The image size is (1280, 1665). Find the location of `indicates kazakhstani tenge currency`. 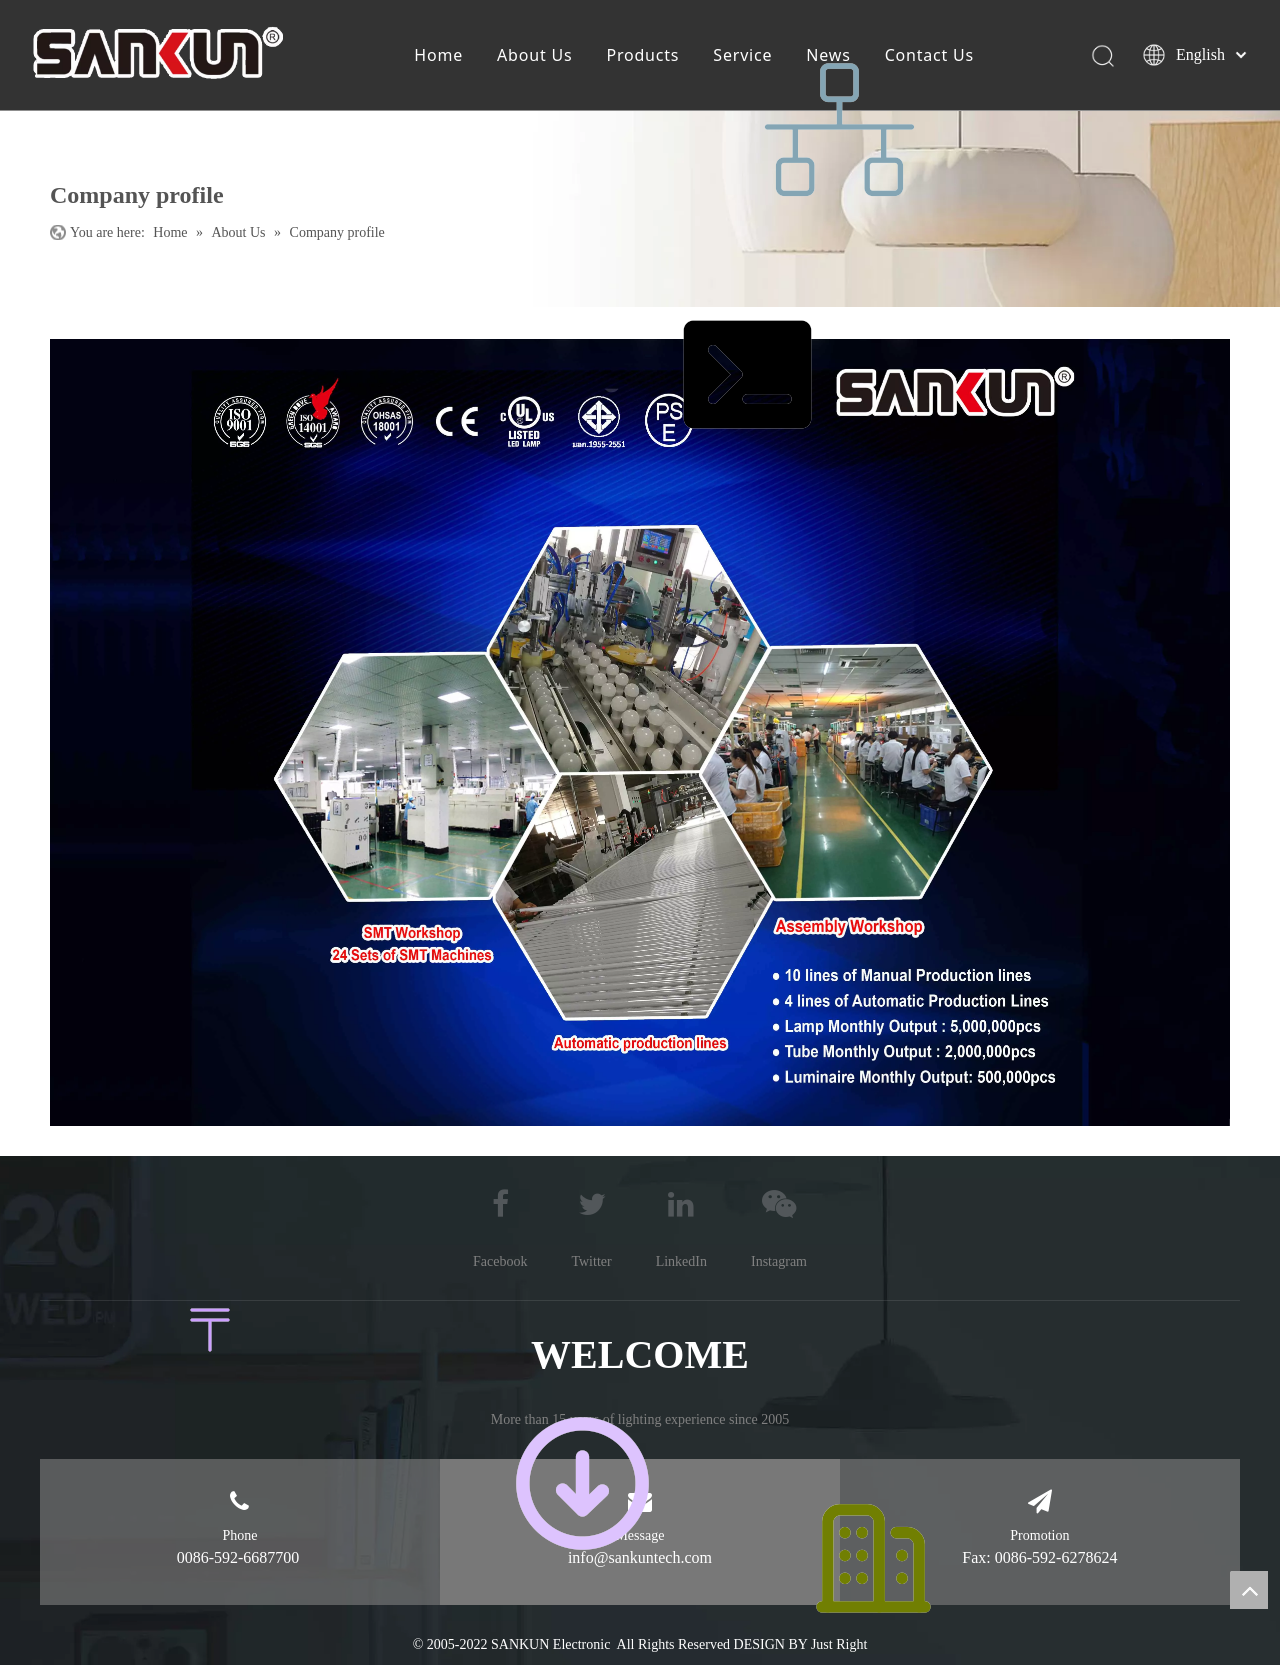

indicates kazakhstani tenge currency is located at coordinates (210, 1328).